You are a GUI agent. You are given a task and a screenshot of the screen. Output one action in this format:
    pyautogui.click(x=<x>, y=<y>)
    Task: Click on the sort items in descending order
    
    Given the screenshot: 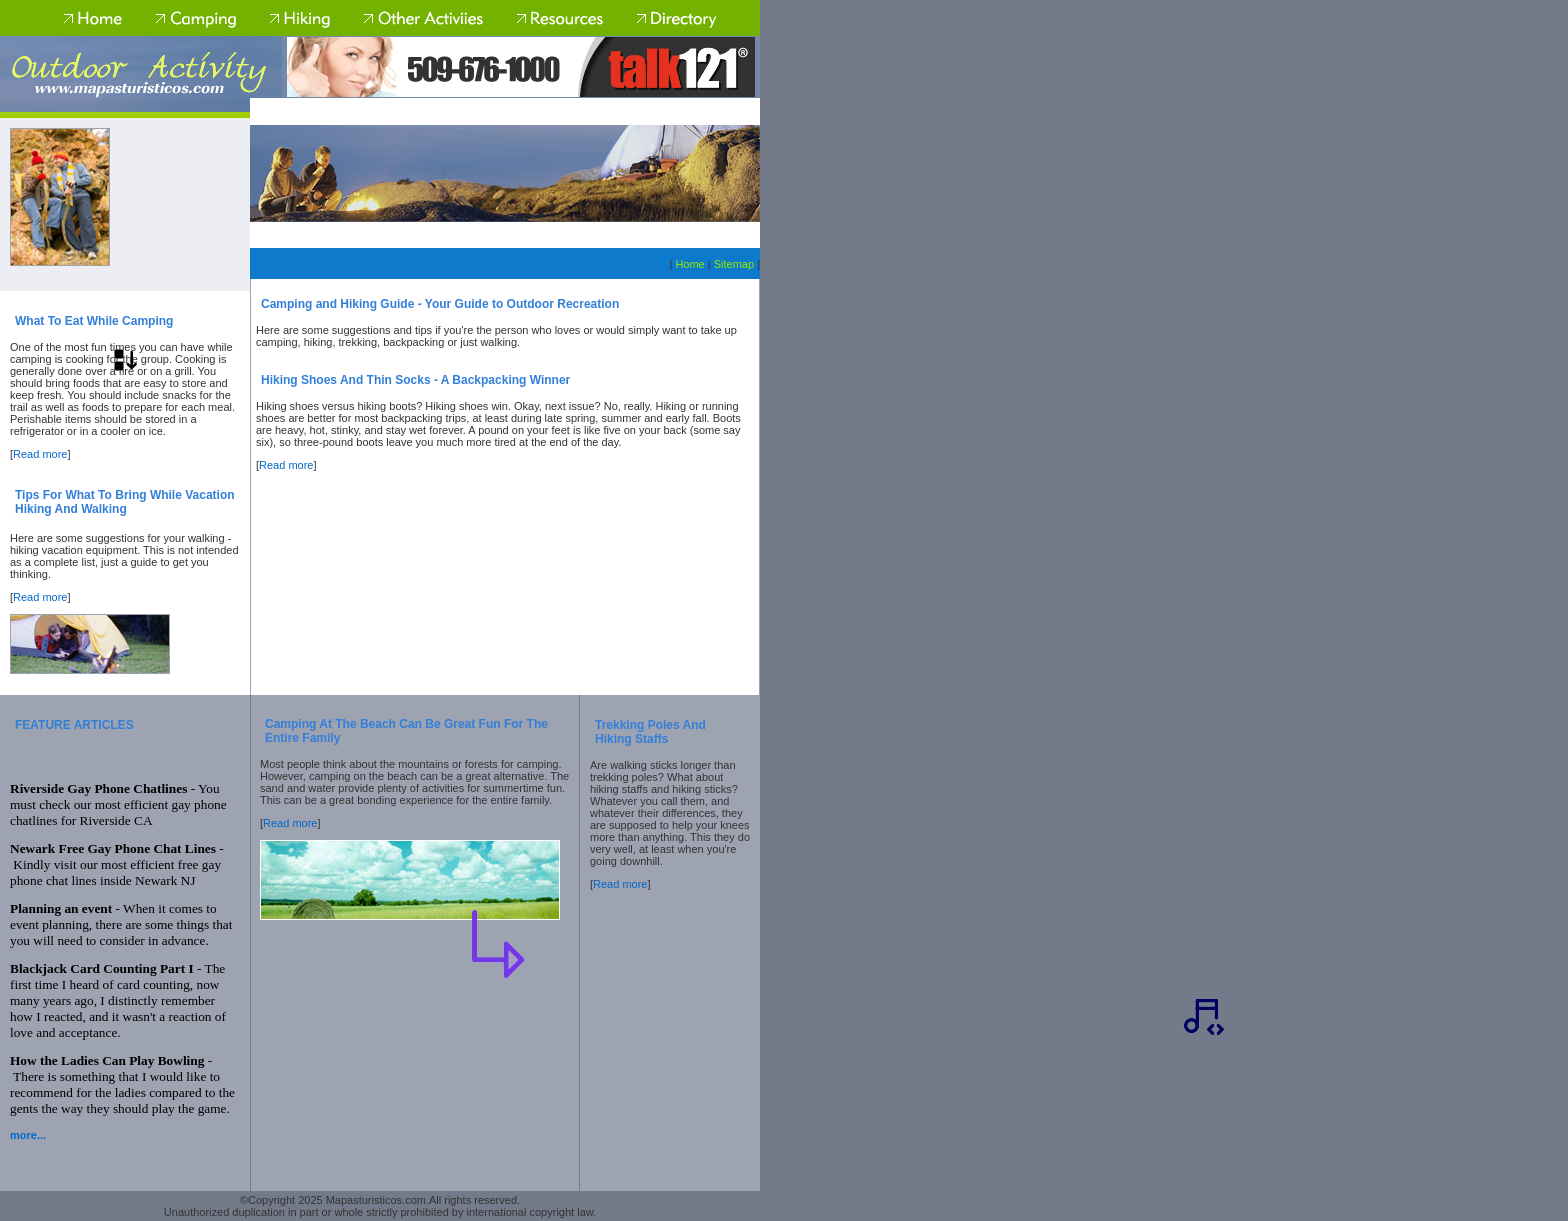 What is the action you would take?
    pyautogui.click(x=125, y=360)
    